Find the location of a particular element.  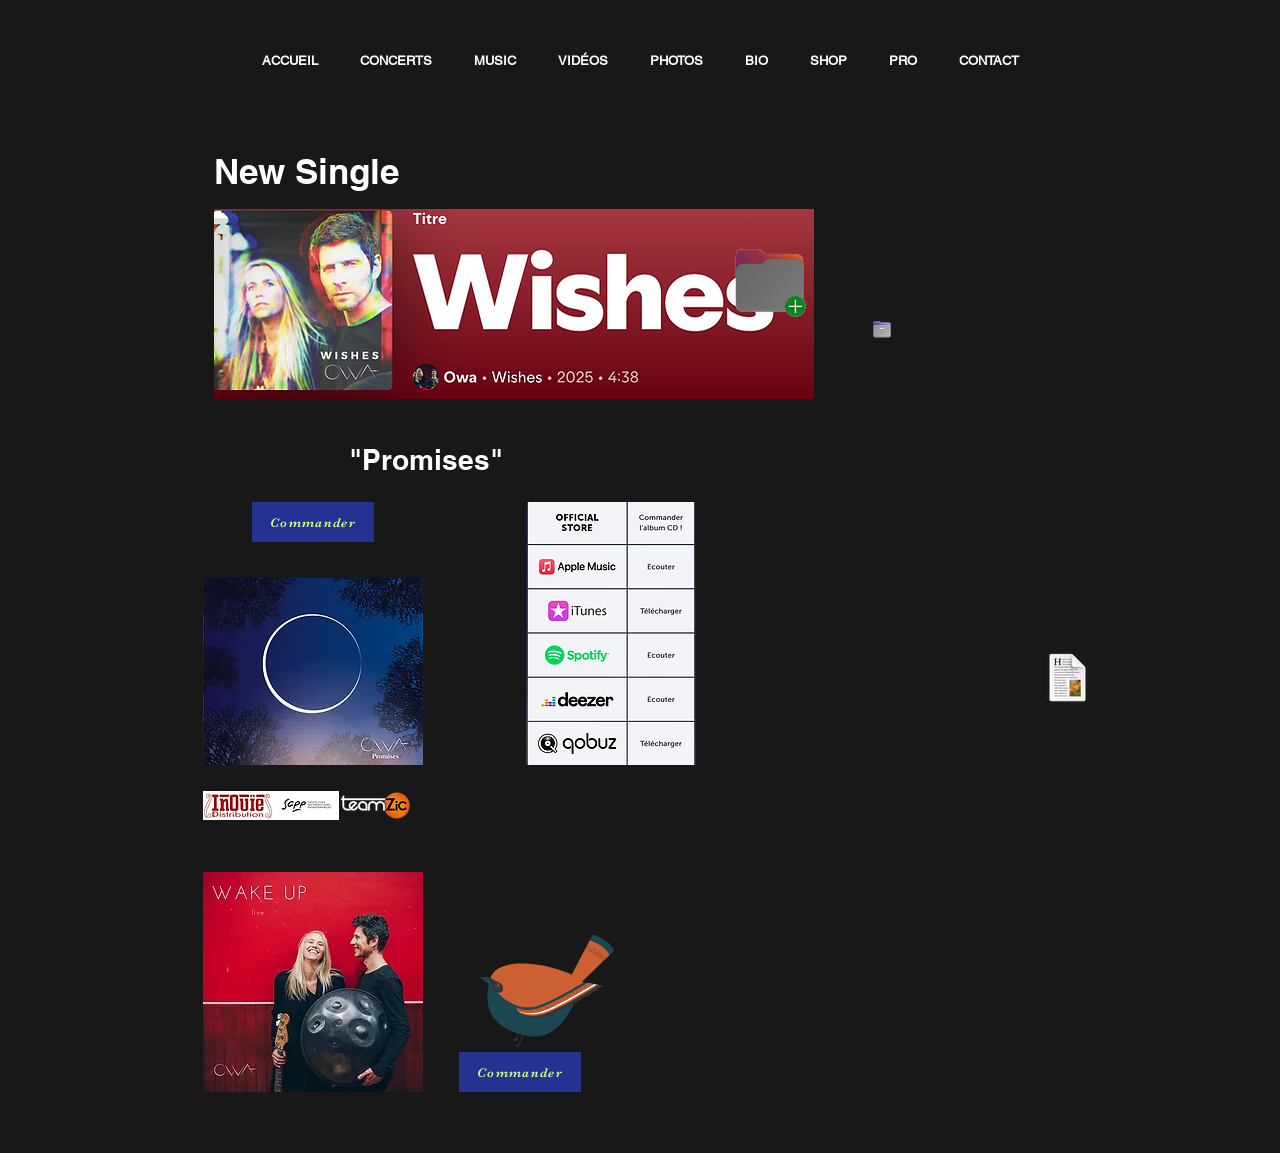

open the nautilus file manager is located at coordinates (882, 329).